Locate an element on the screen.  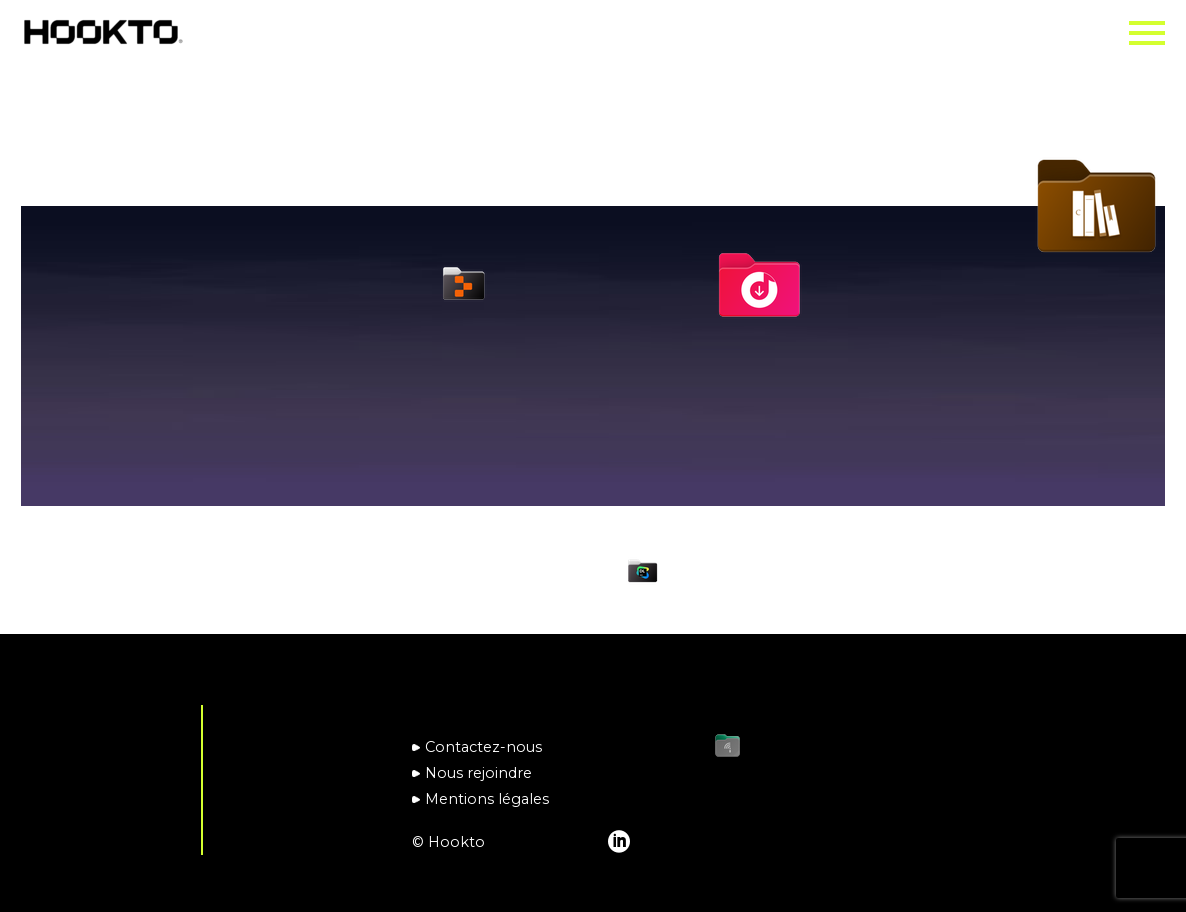
open 4K Tokkit video downloads folder is located at coordinates (759, 287).